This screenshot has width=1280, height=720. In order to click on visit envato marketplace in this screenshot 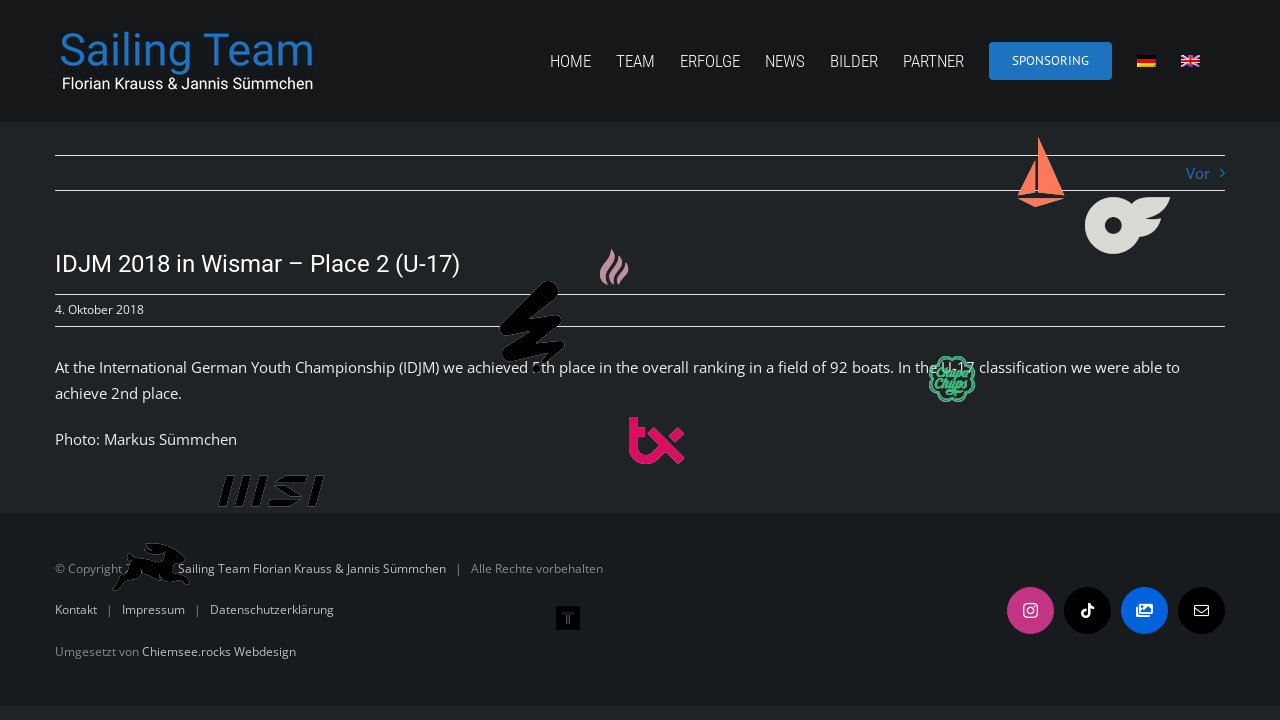, I will do `click(532, 327)`.